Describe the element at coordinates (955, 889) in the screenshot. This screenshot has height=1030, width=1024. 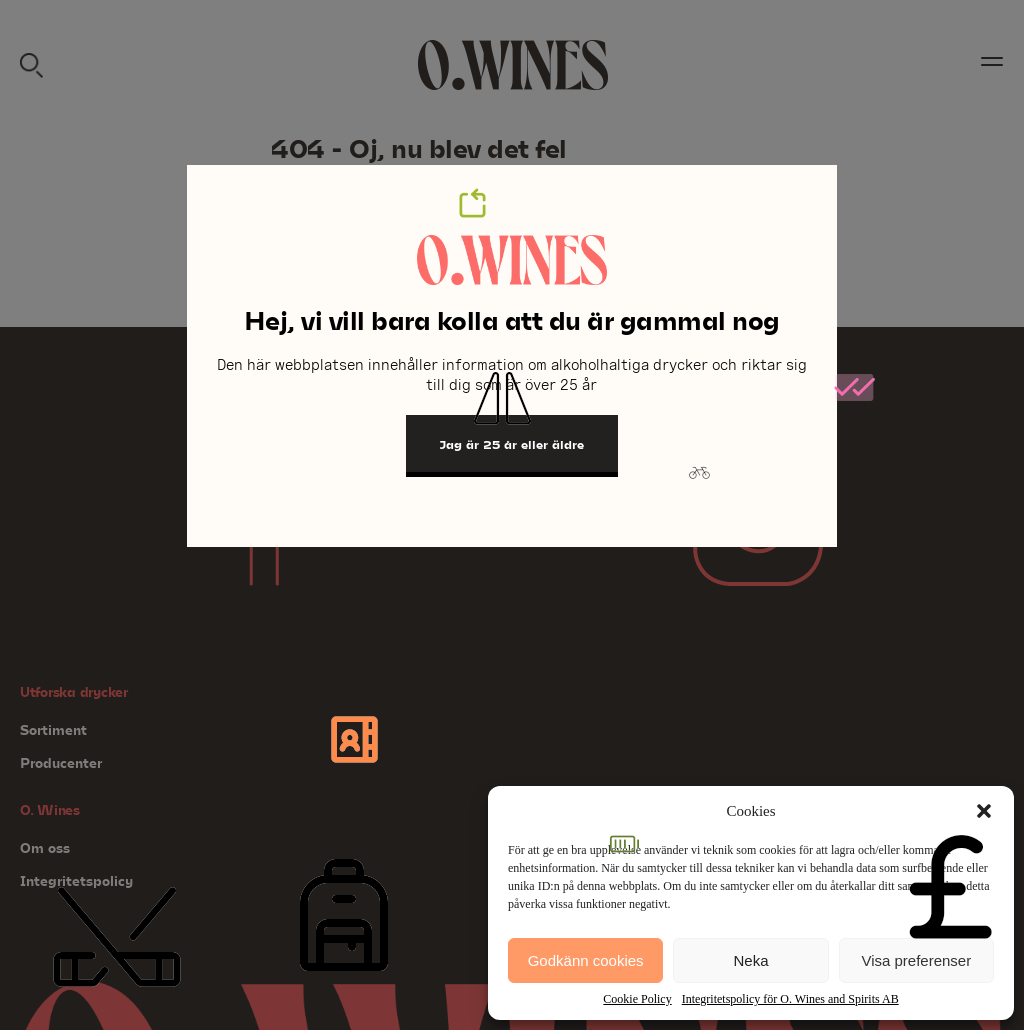
I see `british pound sterling currency symbol` at that location.